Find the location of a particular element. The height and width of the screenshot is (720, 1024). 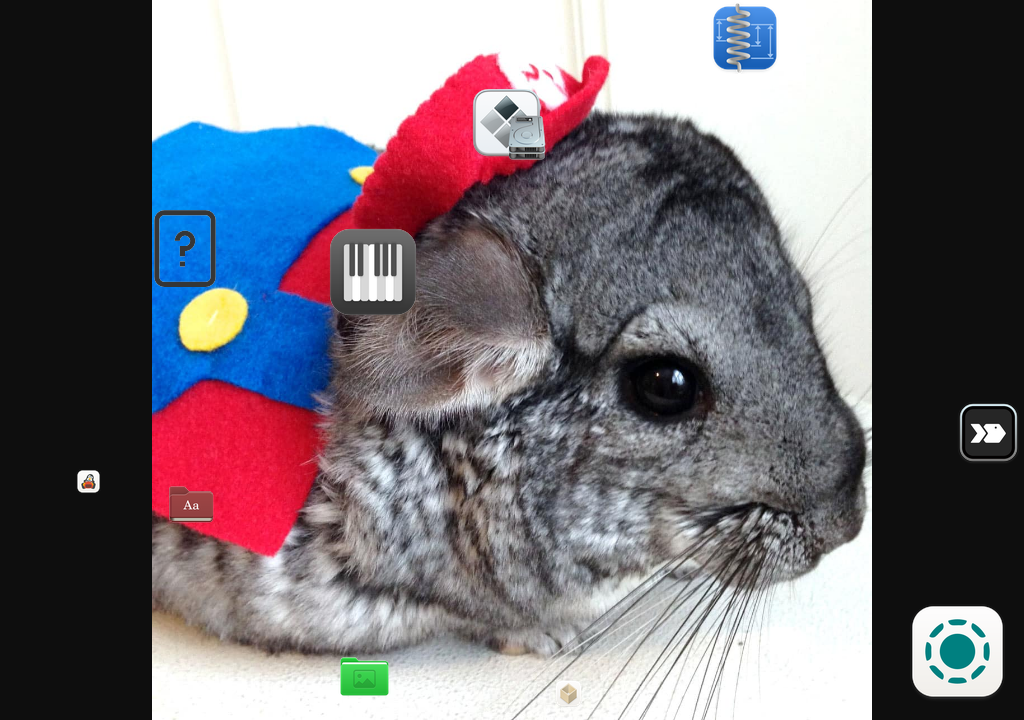

launch supertuxkart racing game is located at coordinates (88, 481).